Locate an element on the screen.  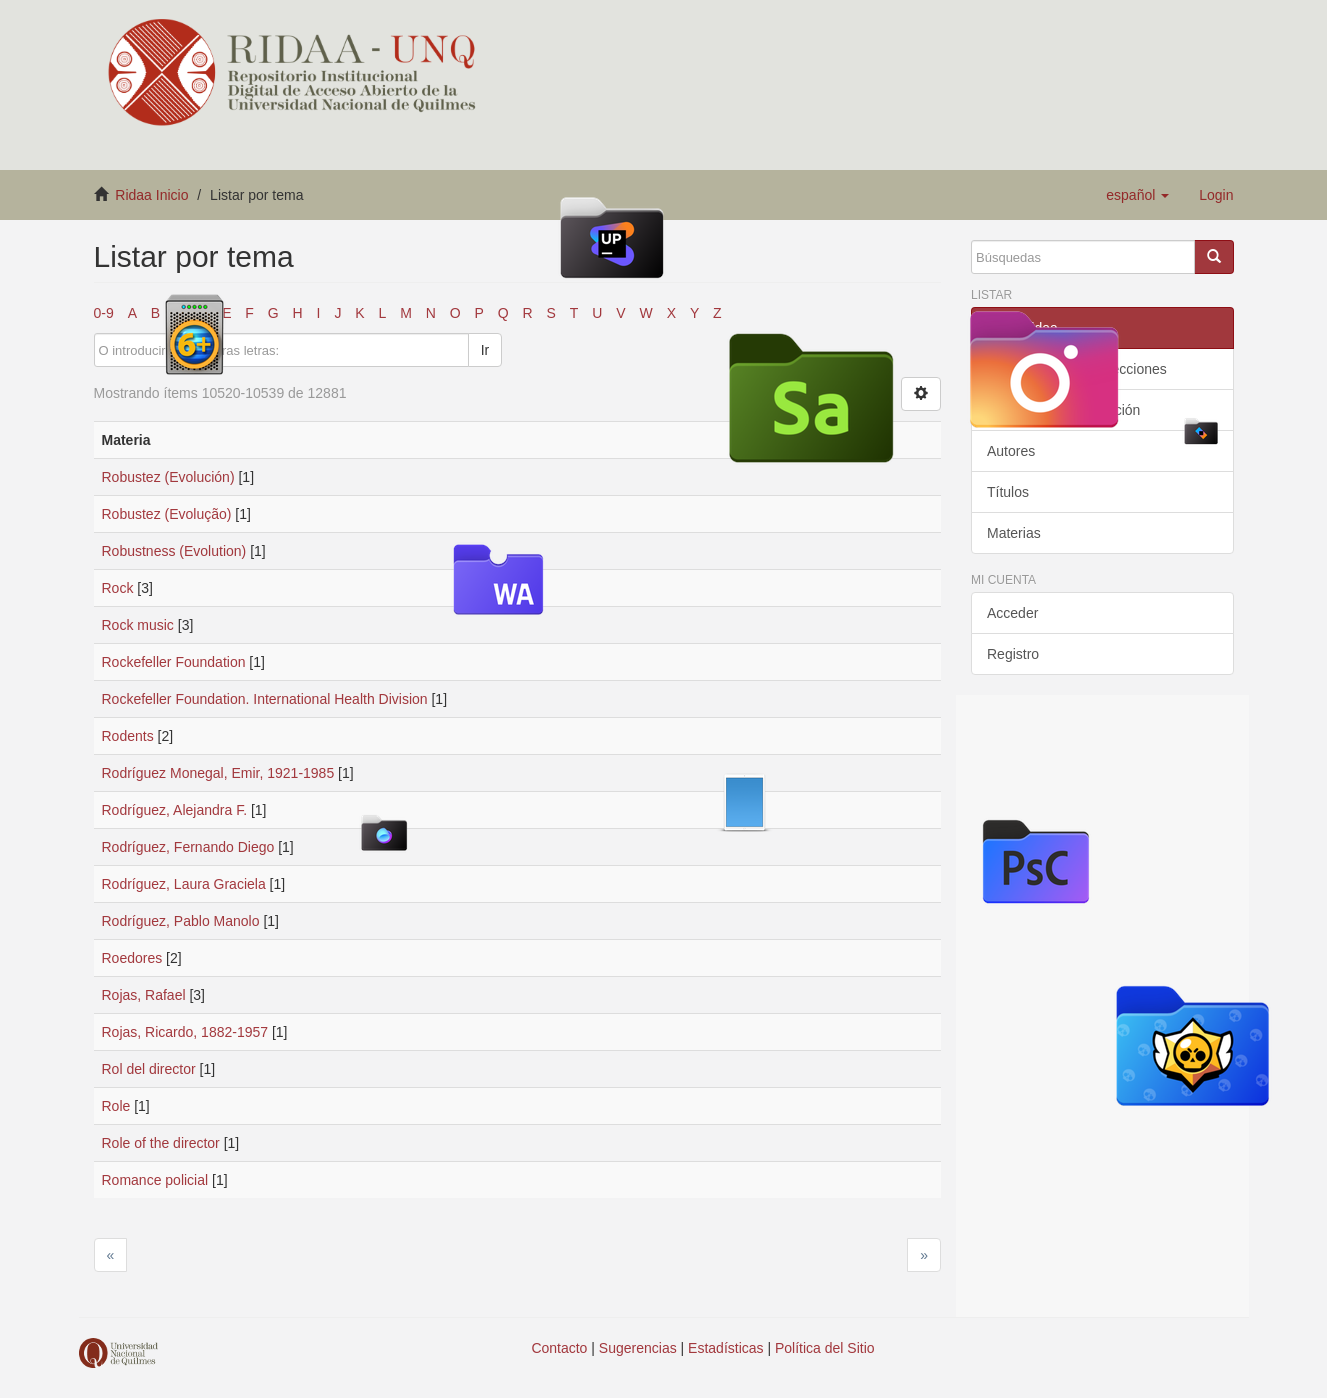
open folder containing adobe photoshop classic files is located at coordinates (1035, 864).